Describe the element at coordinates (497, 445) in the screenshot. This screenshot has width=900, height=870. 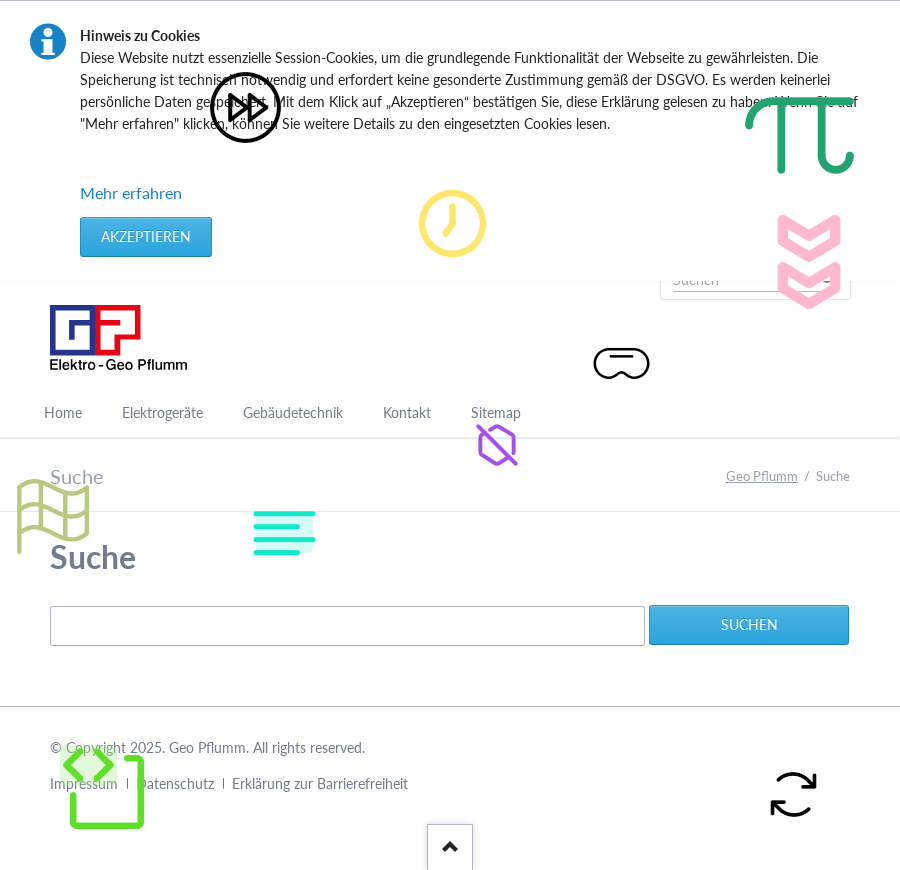
I see `disable or deactivate a feature` at that location.